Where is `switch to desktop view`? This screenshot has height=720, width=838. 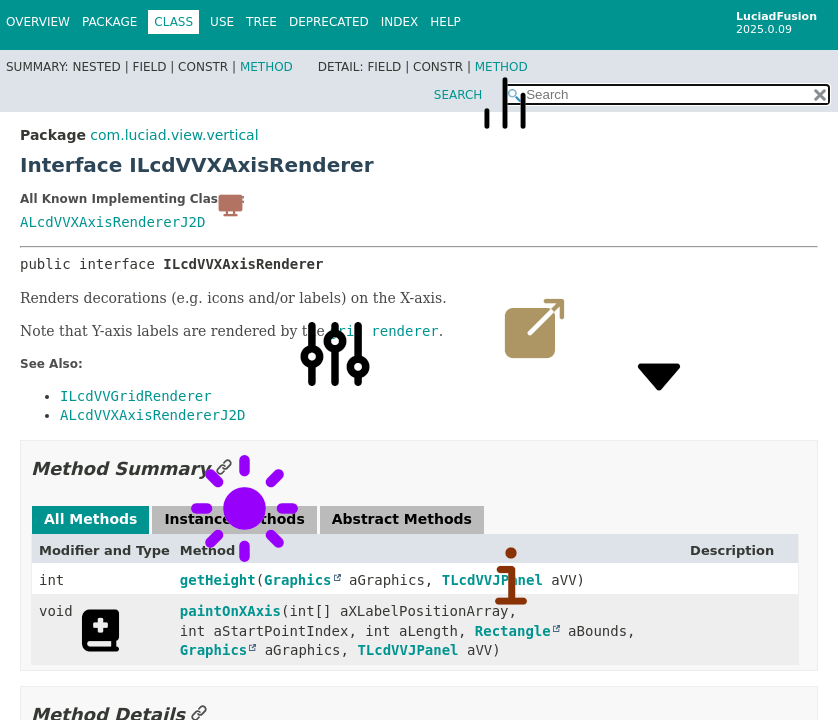 switch to desktop view is located at coordinates (230, 205).